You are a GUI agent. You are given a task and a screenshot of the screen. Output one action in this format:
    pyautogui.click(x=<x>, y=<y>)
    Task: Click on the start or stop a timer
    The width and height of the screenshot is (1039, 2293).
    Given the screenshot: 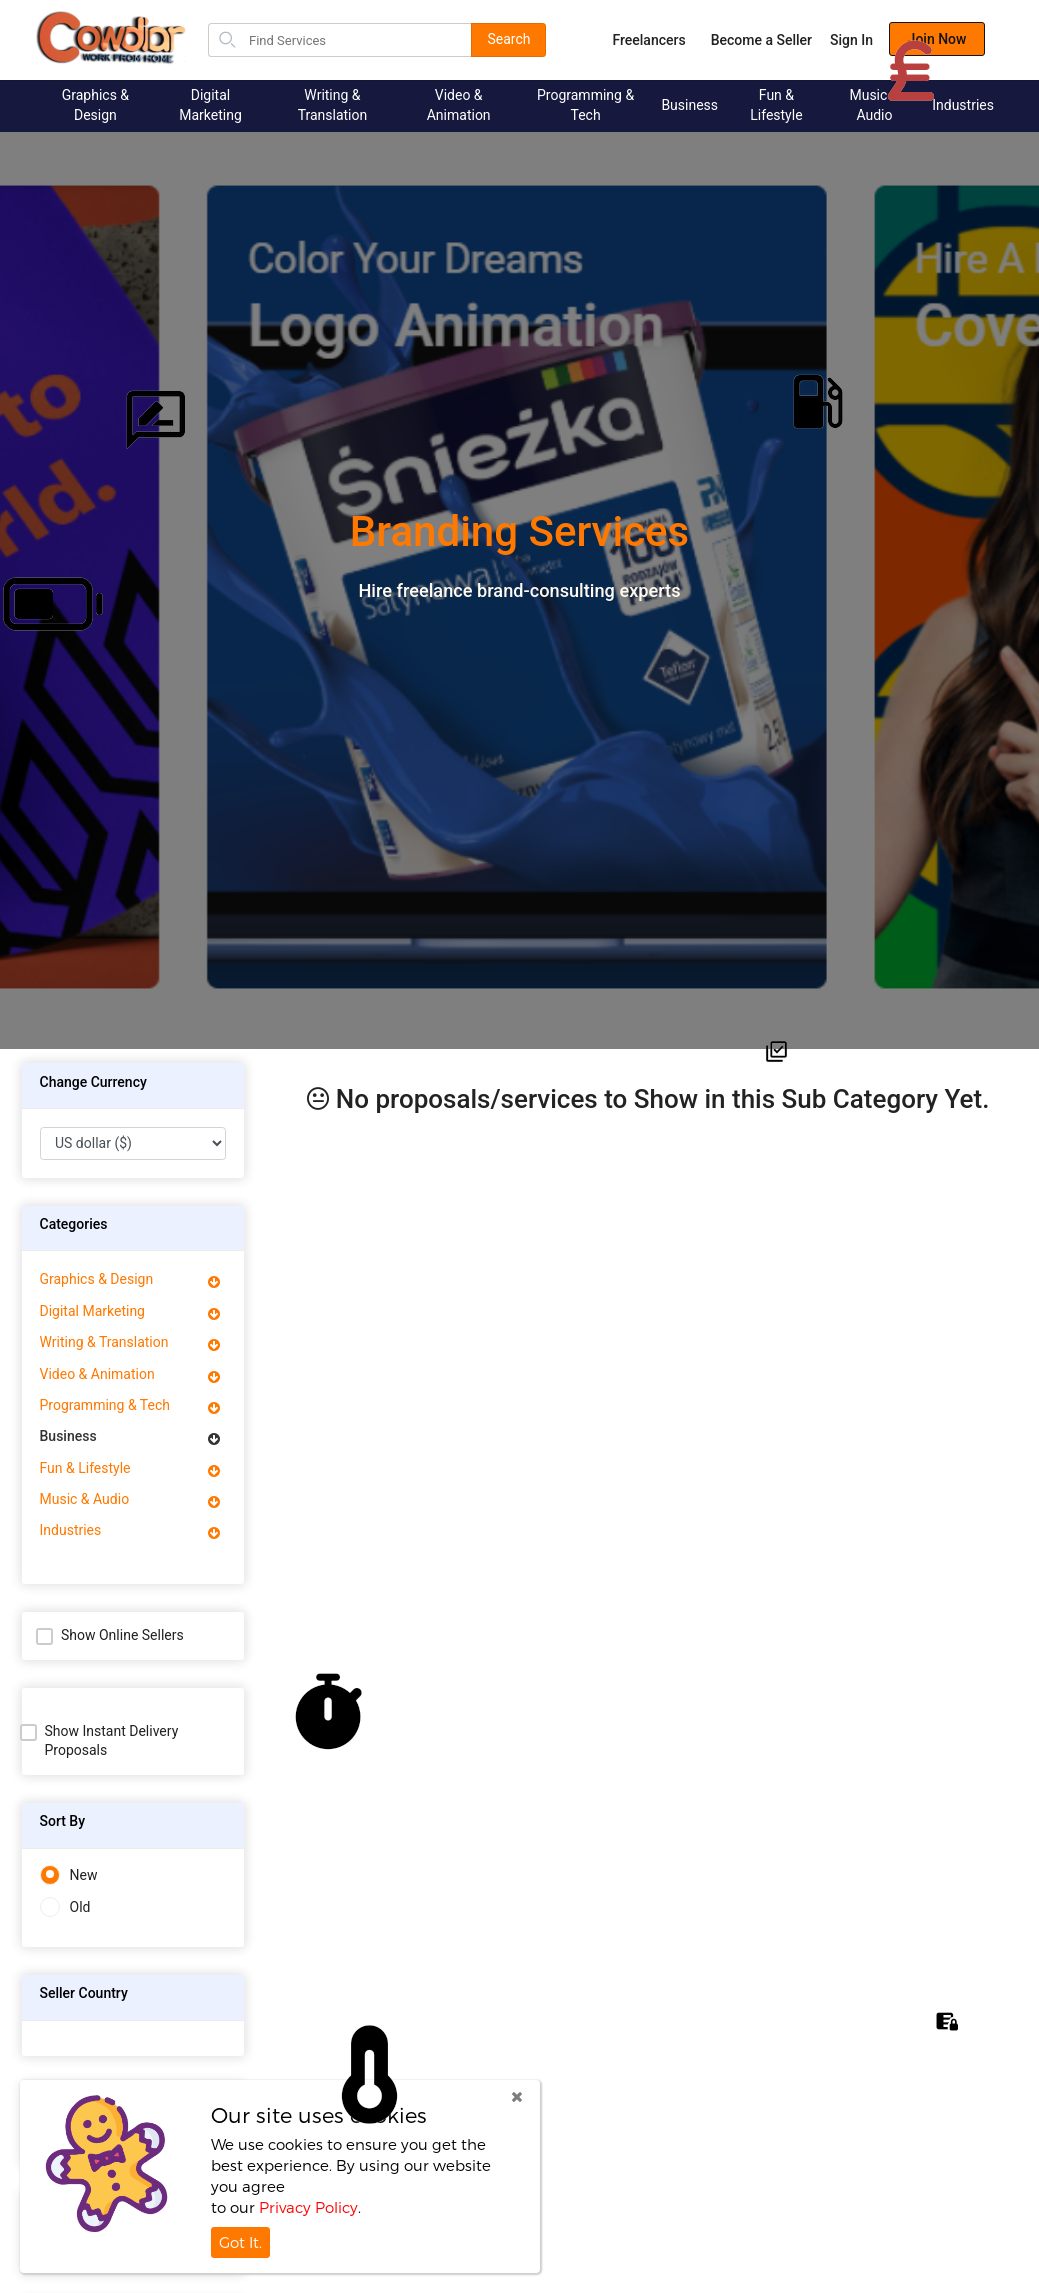 What is the action you would take?
    pyautogui.click(x=328, y=1712)
    